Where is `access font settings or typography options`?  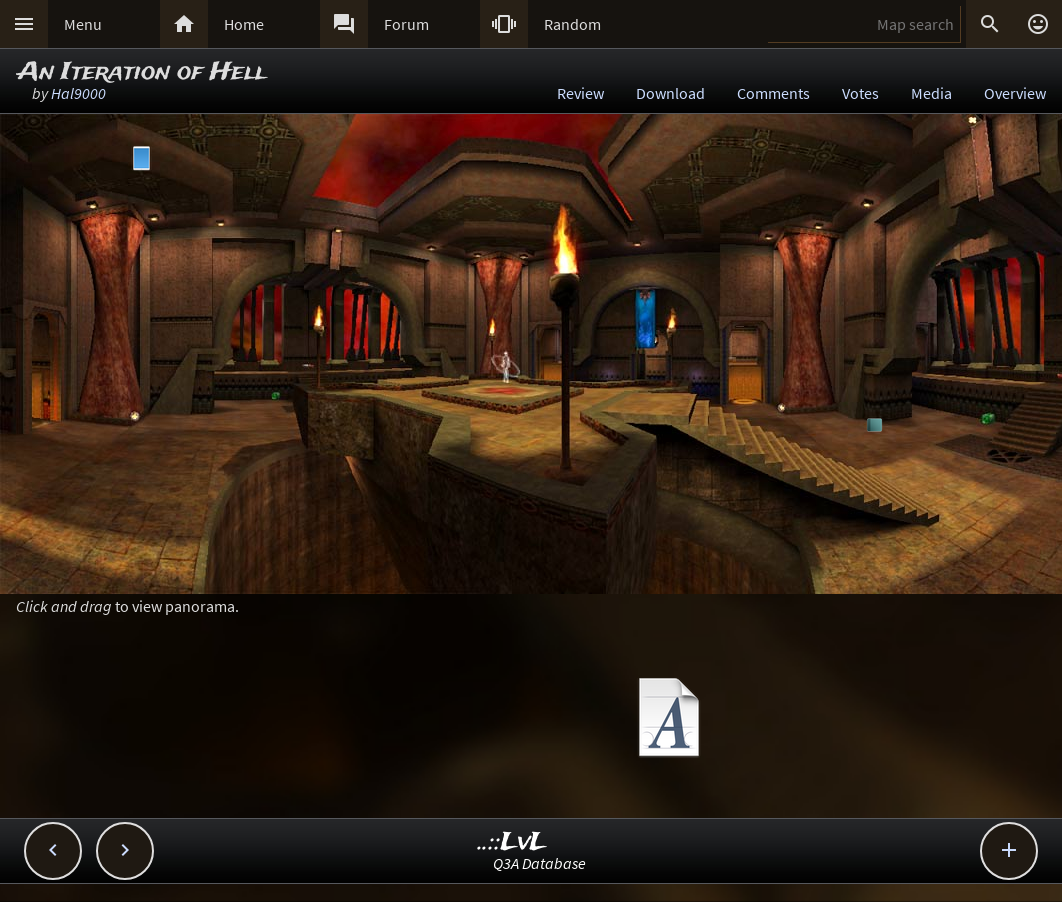
access font settings or typography options is located at coordinates (669, 719).